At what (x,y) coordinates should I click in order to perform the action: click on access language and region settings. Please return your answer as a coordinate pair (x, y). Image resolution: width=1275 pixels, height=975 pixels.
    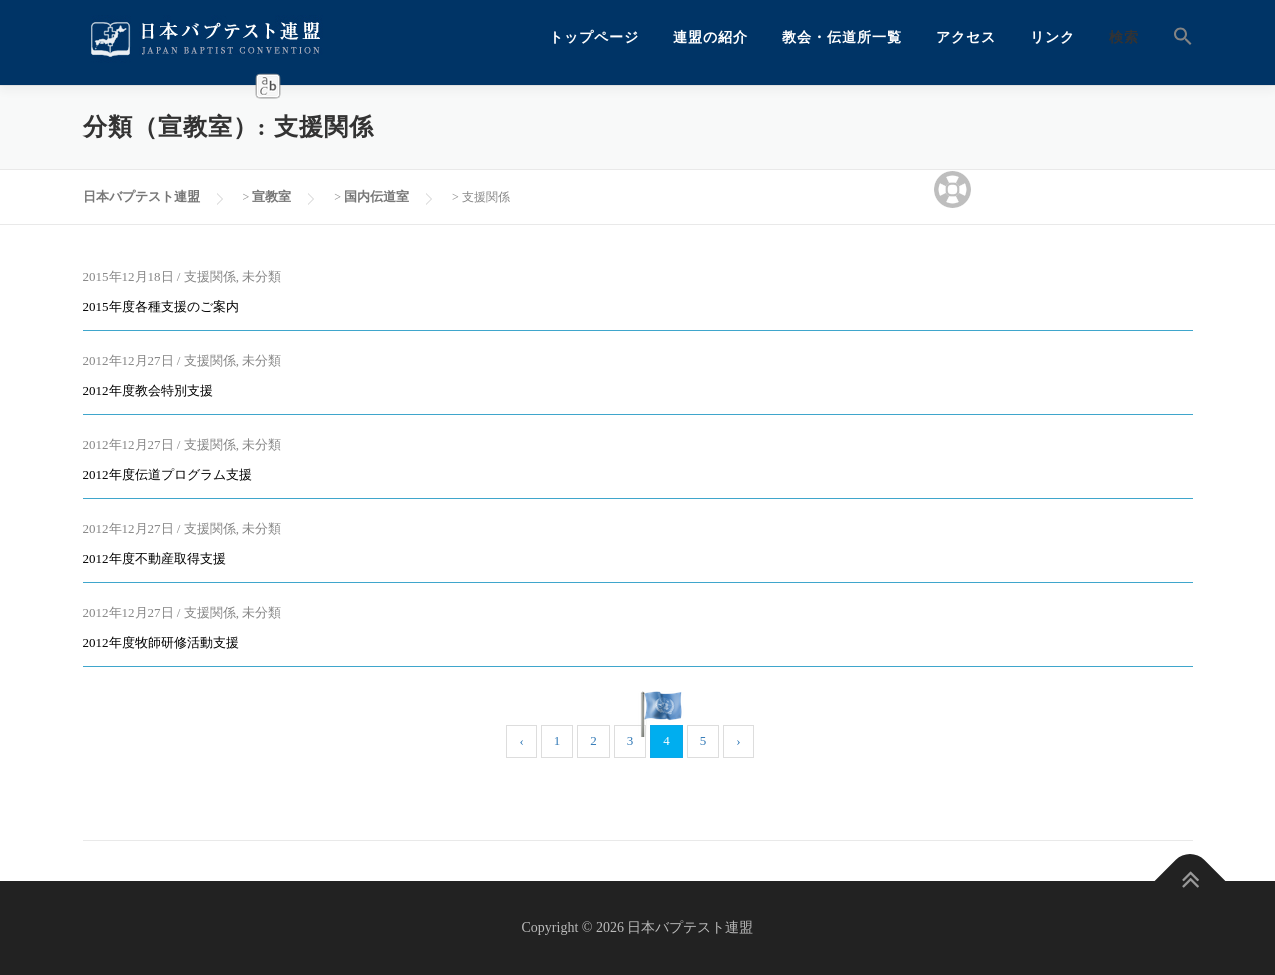
    Looking at the image, I should click on (661, 714).